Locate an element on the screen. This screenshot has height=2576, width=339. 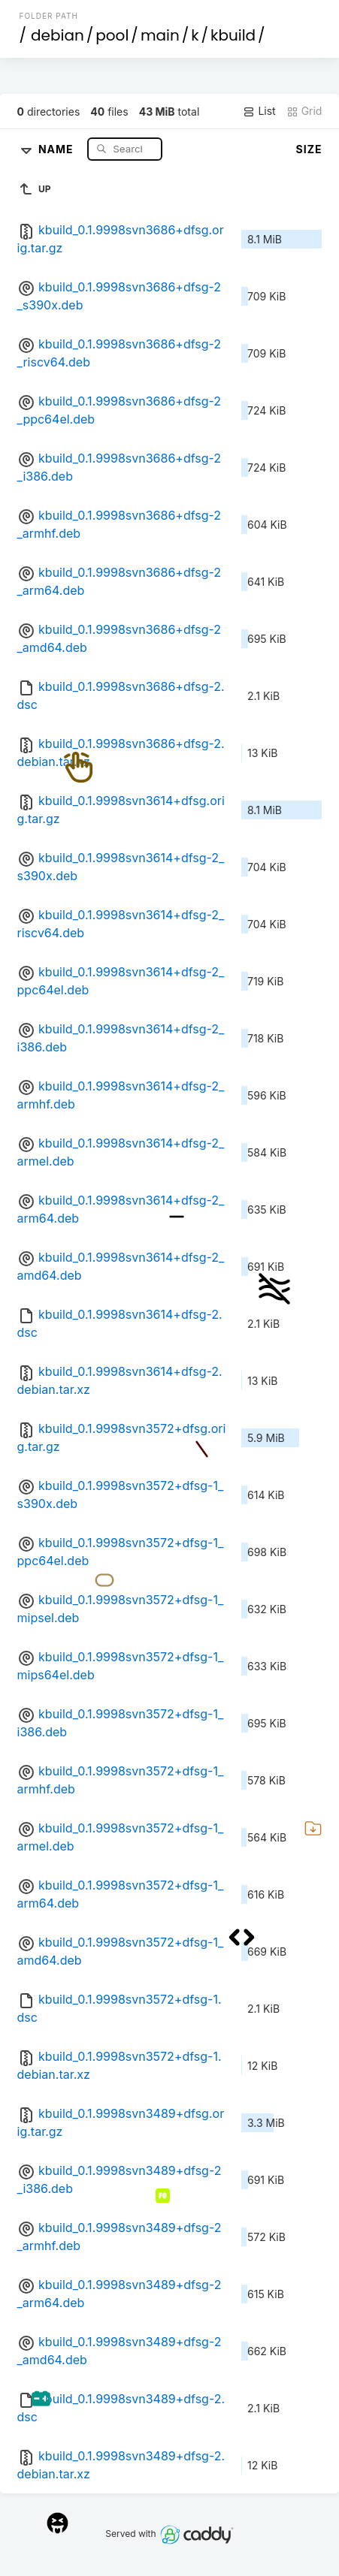
select F0 keyboard shortcut or function key is located at coordinates (162, 2195).